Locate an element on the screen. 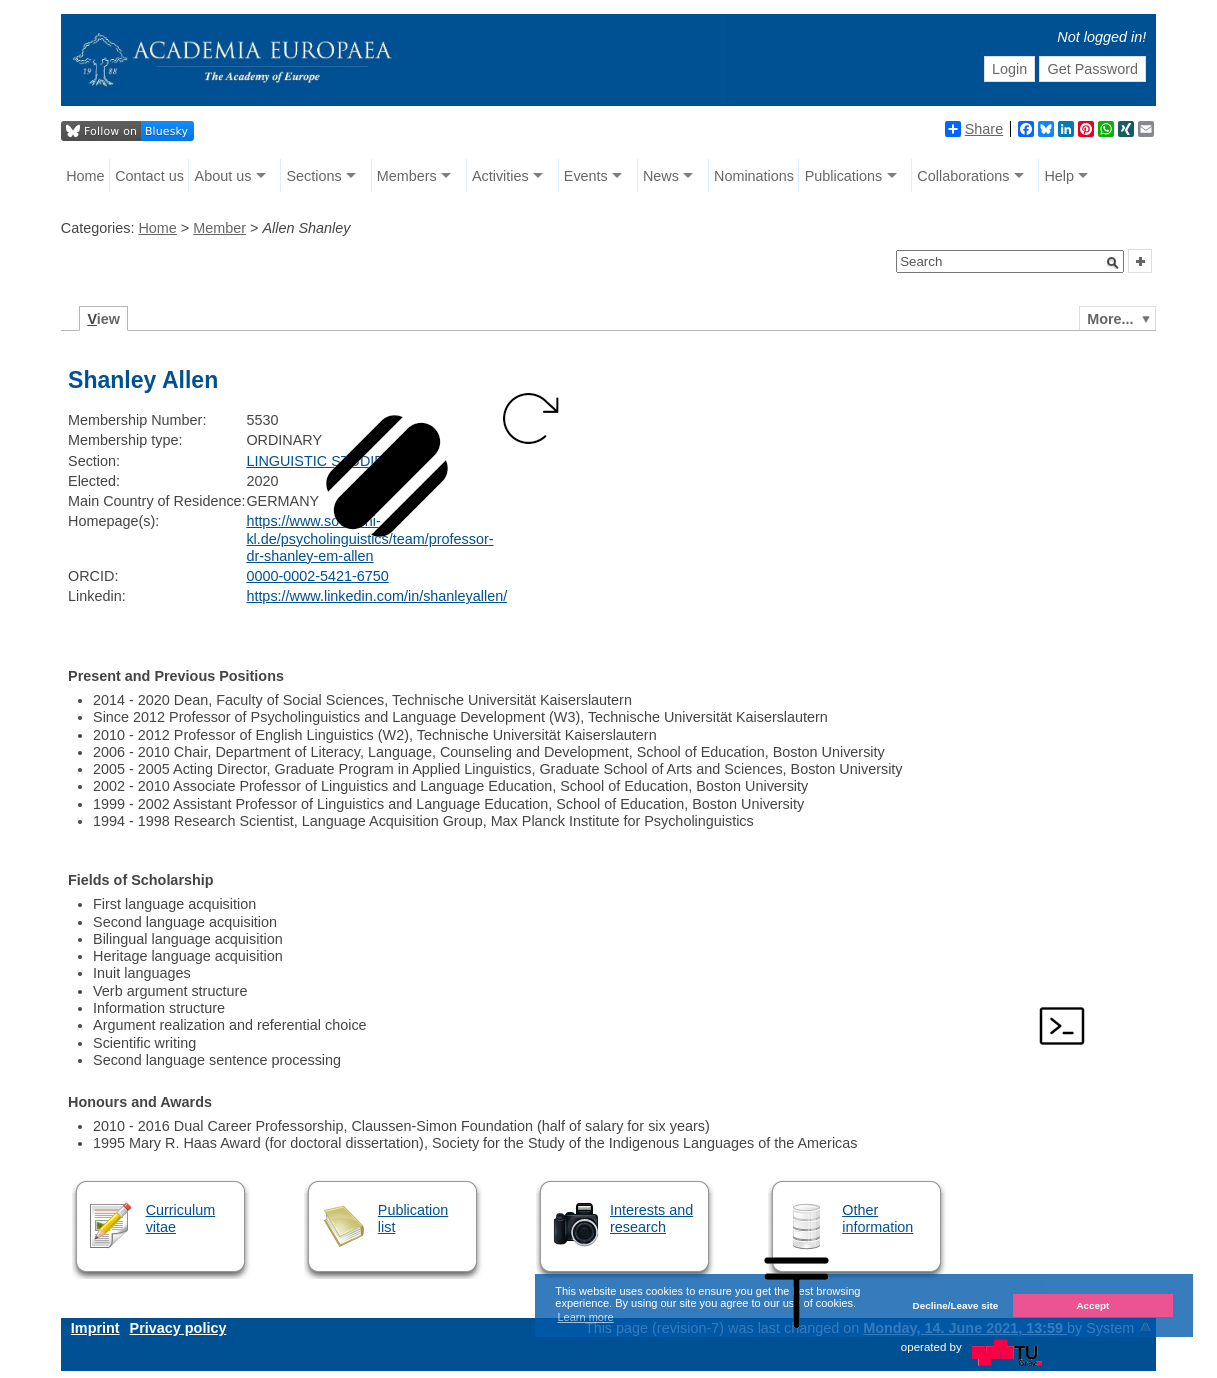 The image size is (1217, 1378). display prices in kazakhstani tenge is located at coordinates (796, 1289).